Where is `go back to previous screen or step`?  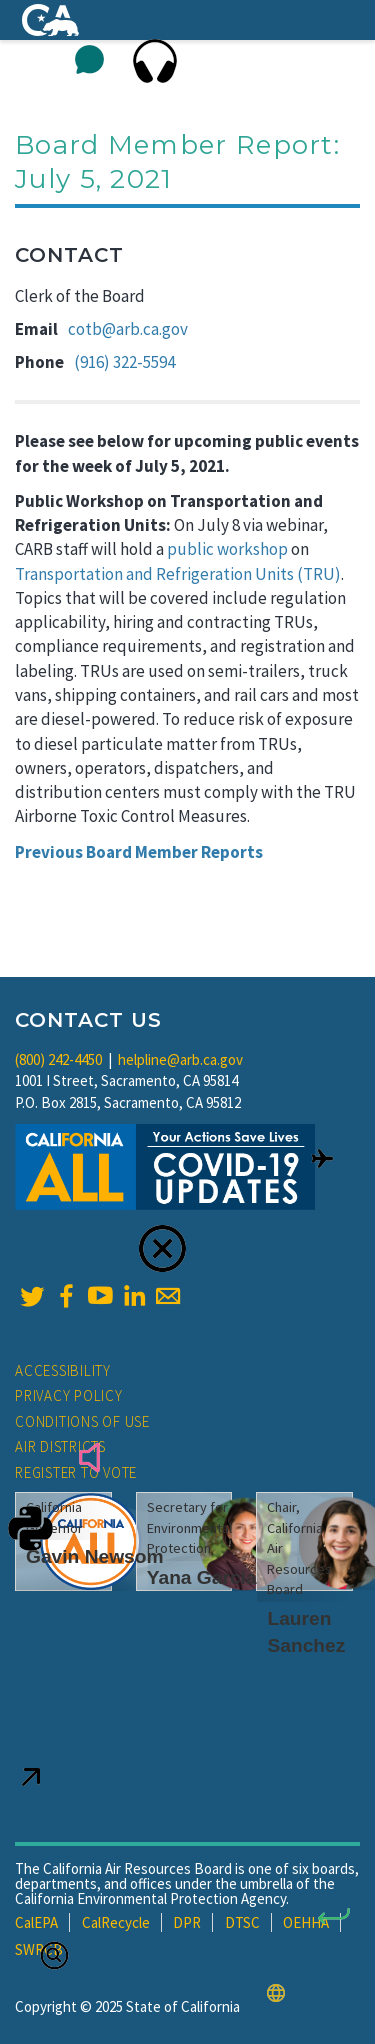
go back to previous screen or step is located at coordinates (334, 1916).